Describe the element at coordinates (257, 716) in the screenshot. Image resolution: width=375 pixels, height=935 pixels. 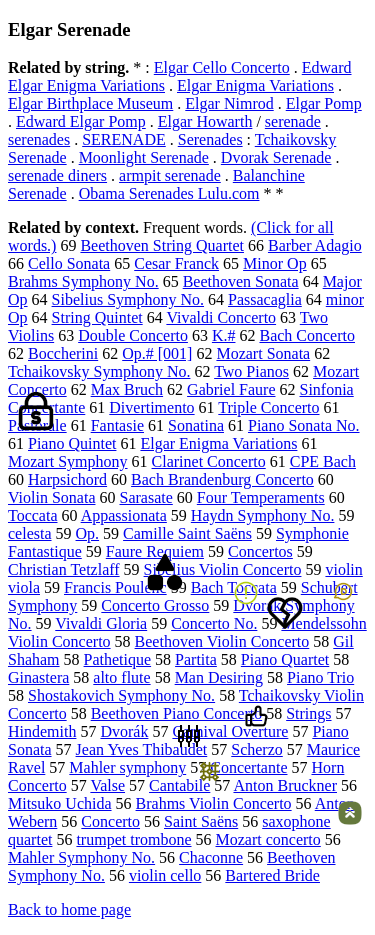
I see `like or upvote content` at that location.